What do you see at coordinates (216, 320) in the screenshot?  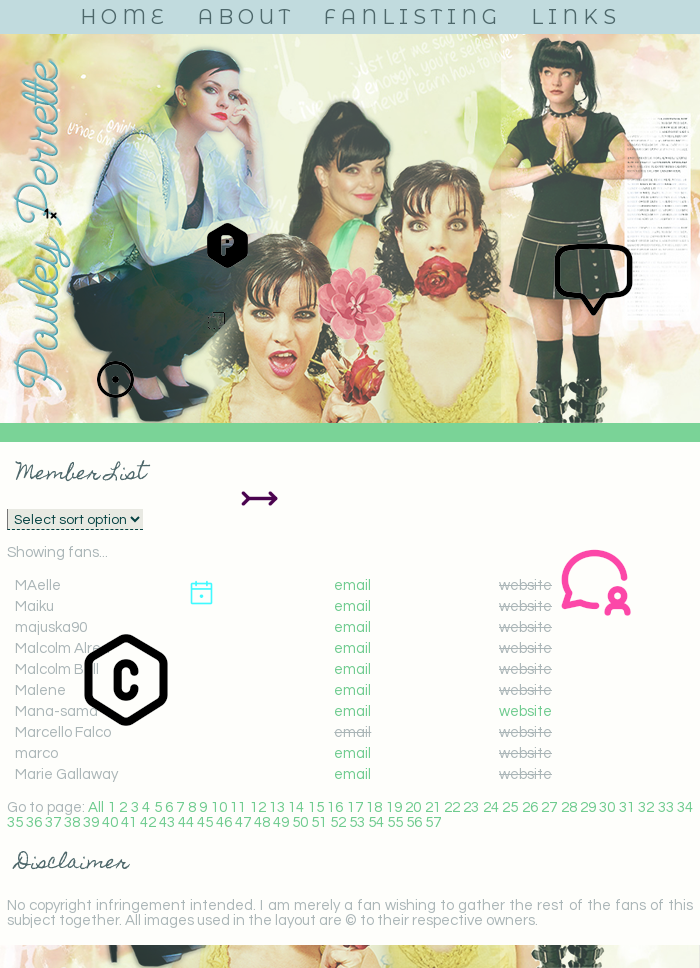 I see `bring selection to front` at bounding box center [216, 320].